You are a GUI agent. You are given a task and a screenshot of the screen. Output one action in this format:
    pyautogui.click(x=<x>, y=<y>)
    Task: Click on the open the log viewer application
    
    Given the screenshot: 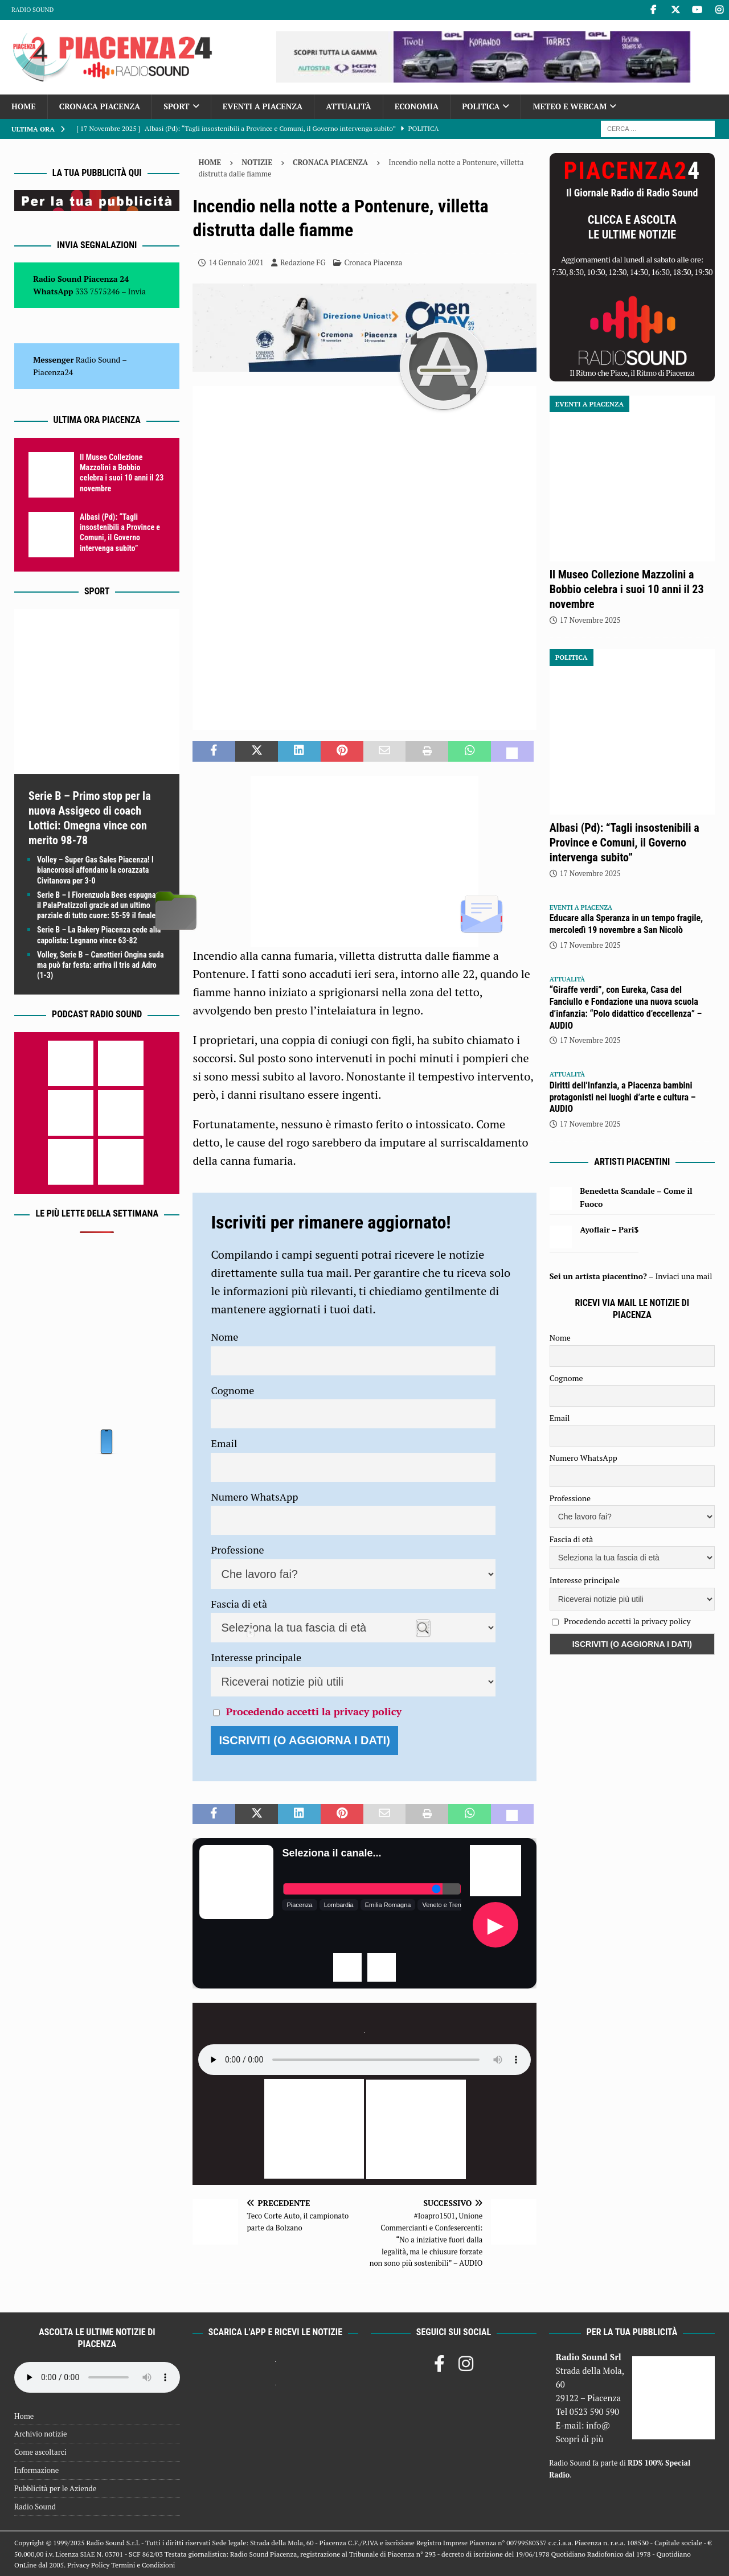 What is the action you would take?
    pyautogui.click(x=423, y=1628)
    